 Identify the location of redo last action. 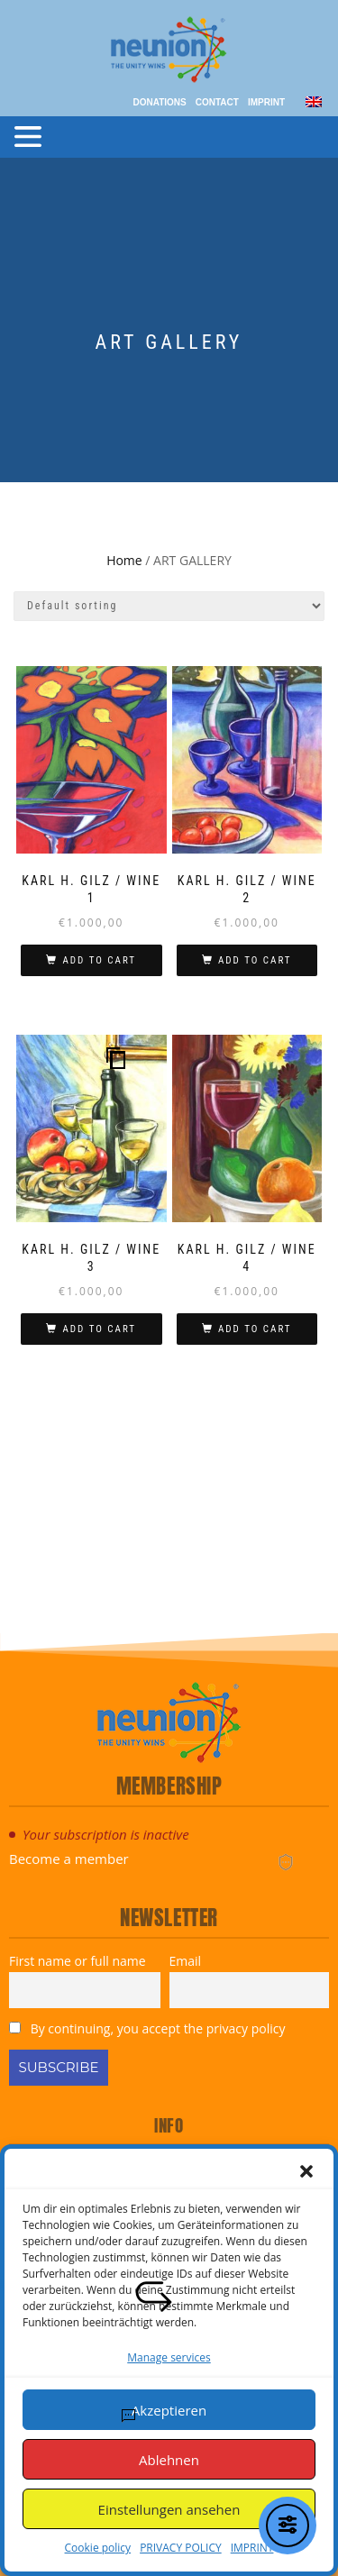
(153, 2295).